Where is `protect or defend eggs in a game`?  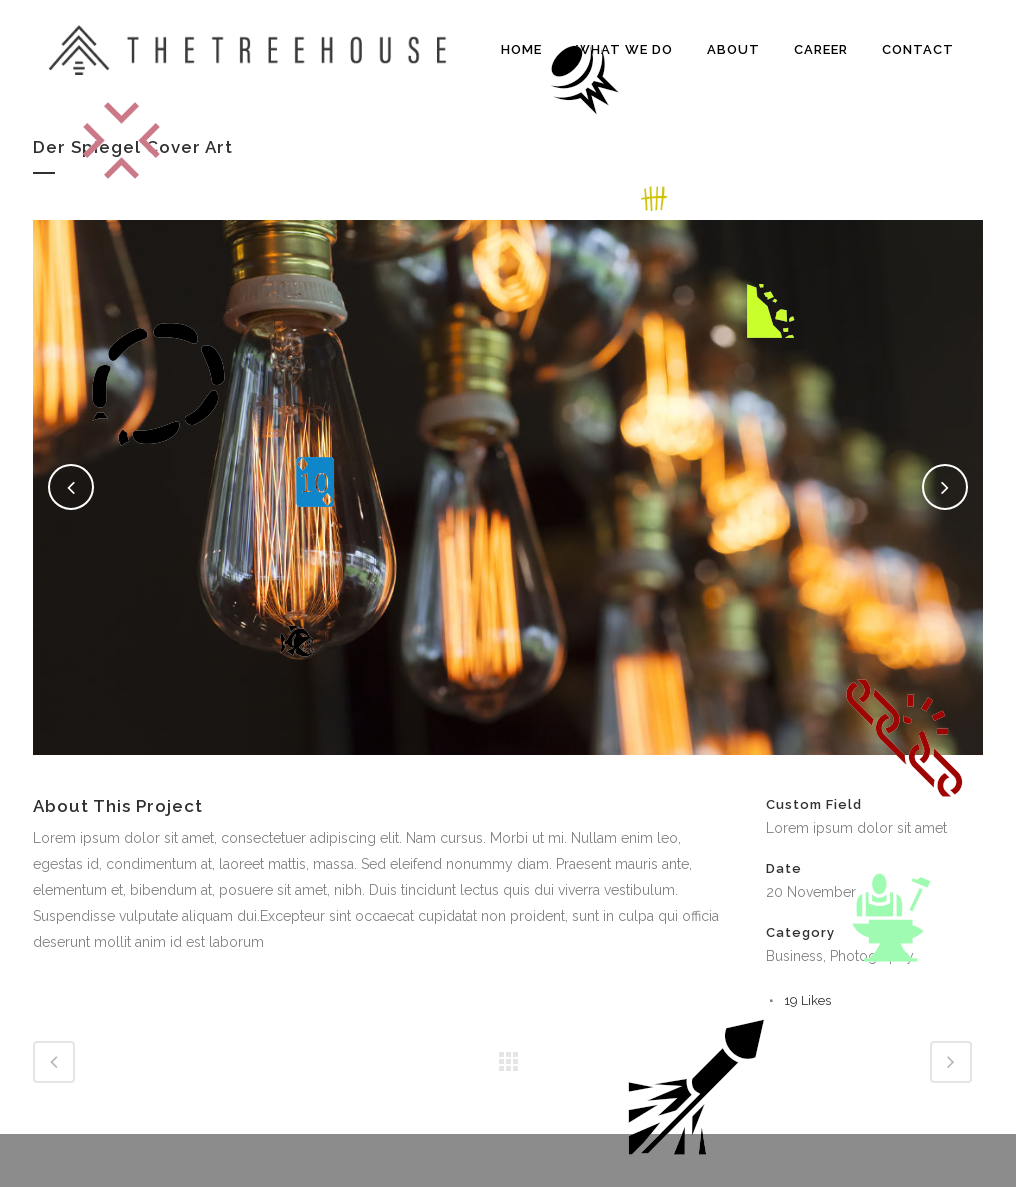 protect or defend eggs in a game is located at coordinates (584, 80).